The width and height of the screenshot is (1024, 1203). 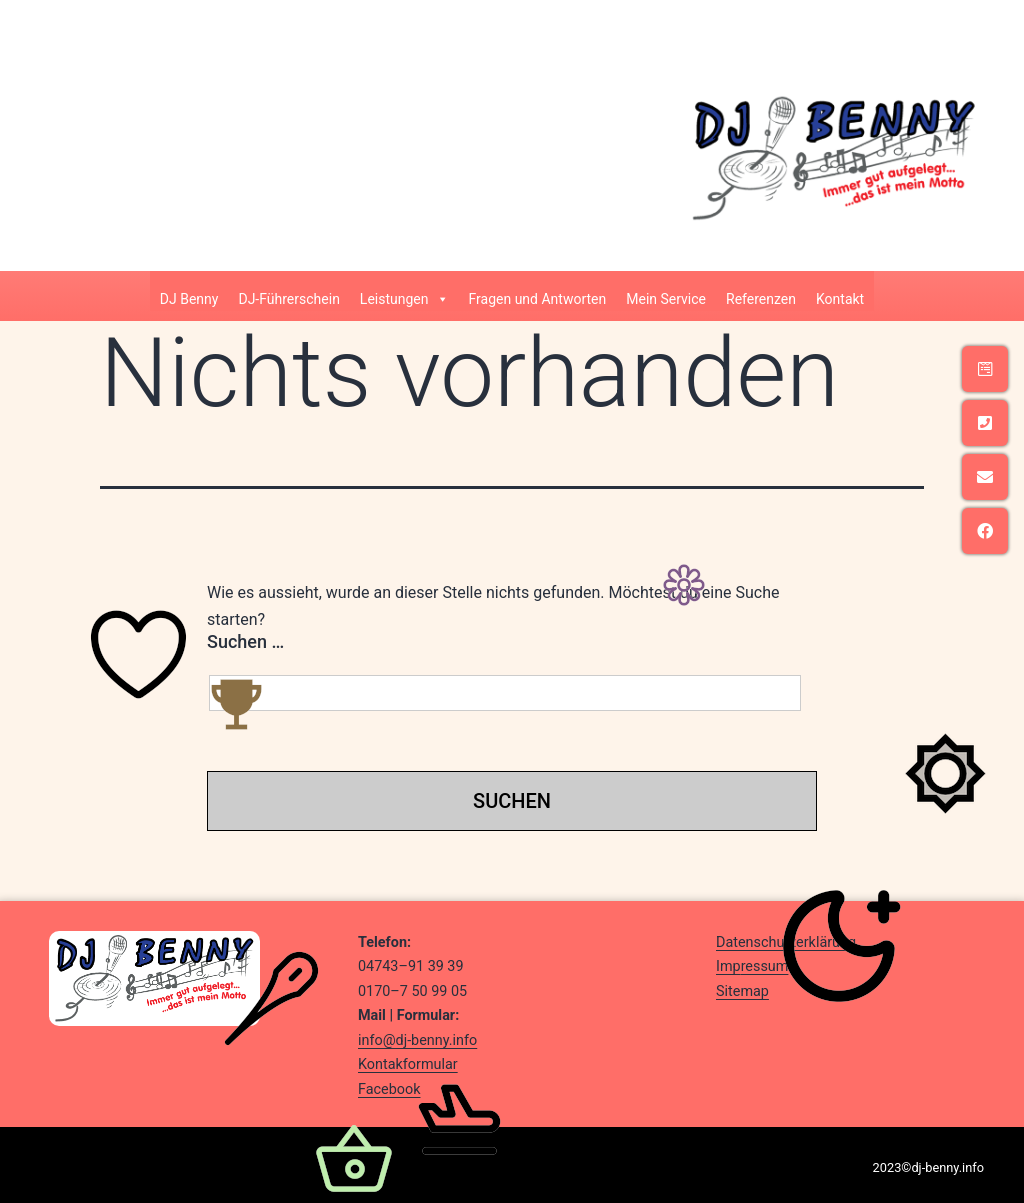 I want to click on view your achievements or awards, so click(x=236, y=704).